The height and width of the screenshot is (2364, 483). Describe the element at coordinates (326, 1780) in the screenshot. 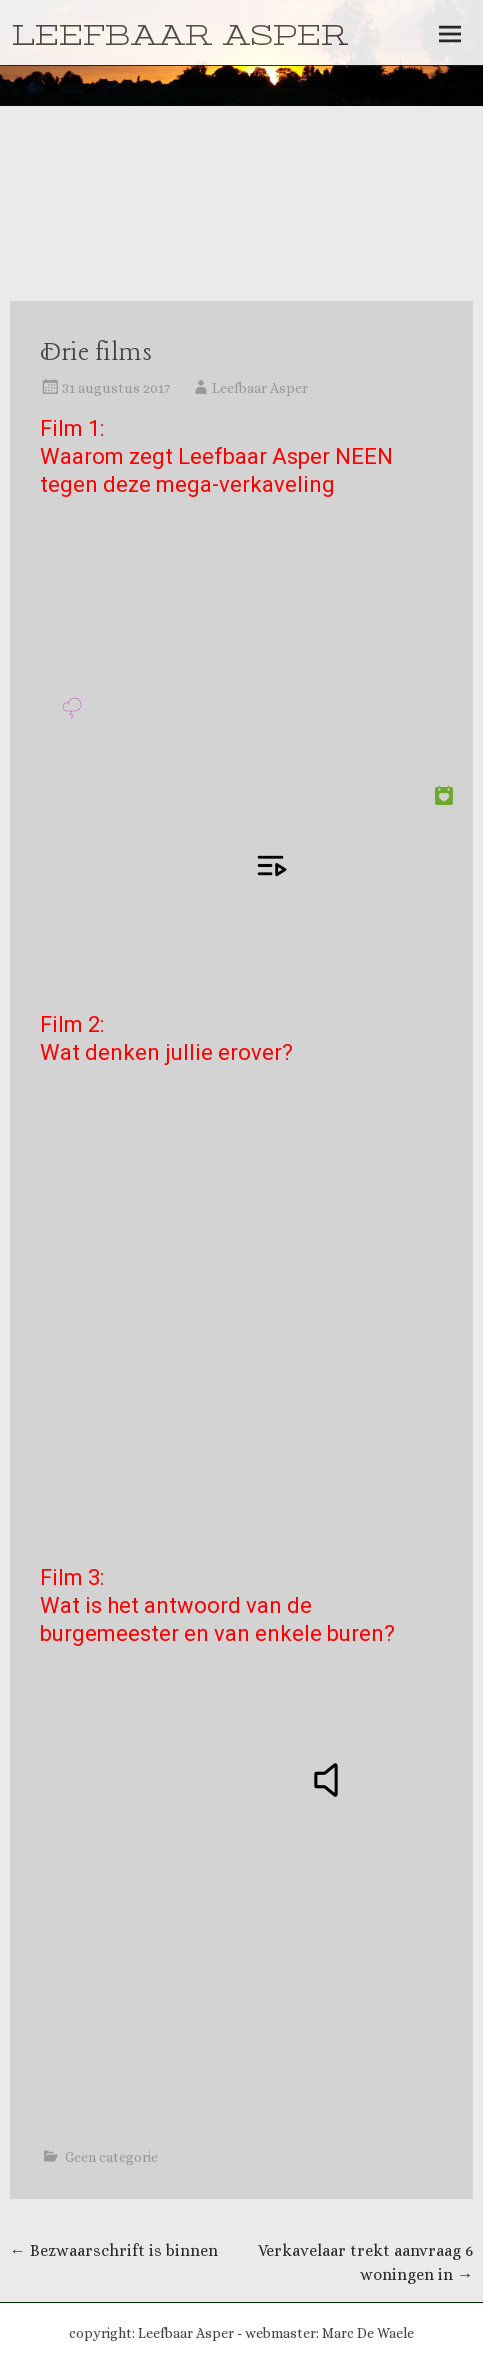

I see `mute audio or sound` at that location.